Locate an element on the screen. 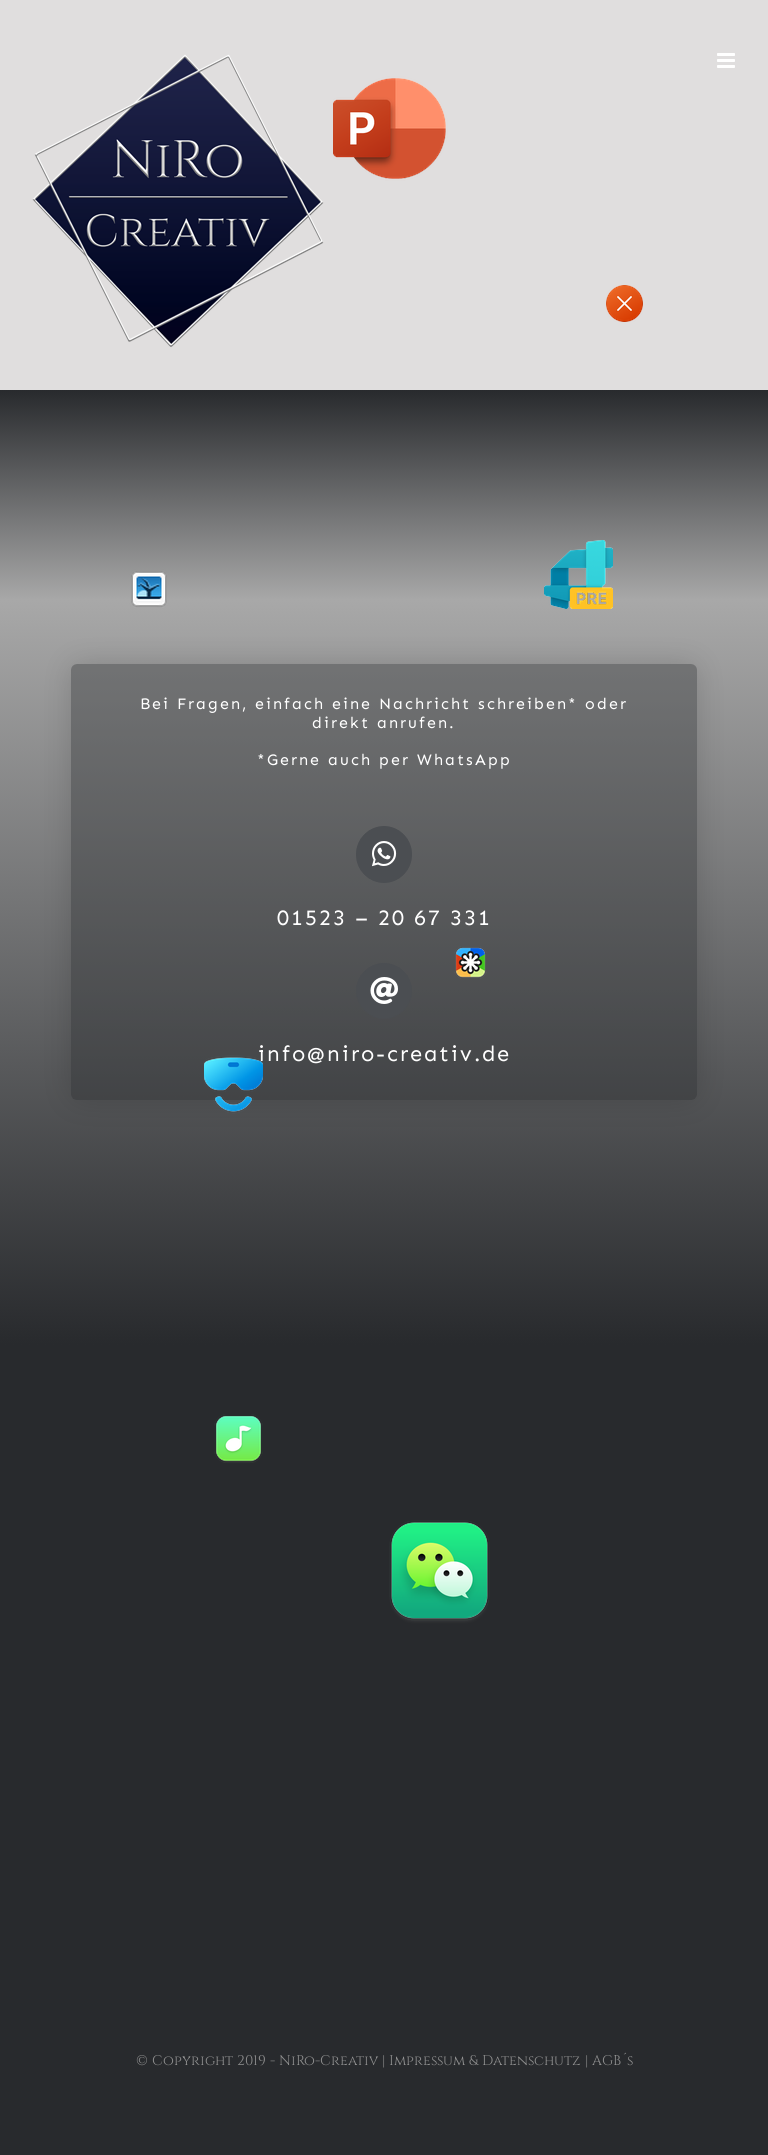 This screenshot has width=768, height=2155. open mixed reality portal app is located at coordinates (233, 1084).